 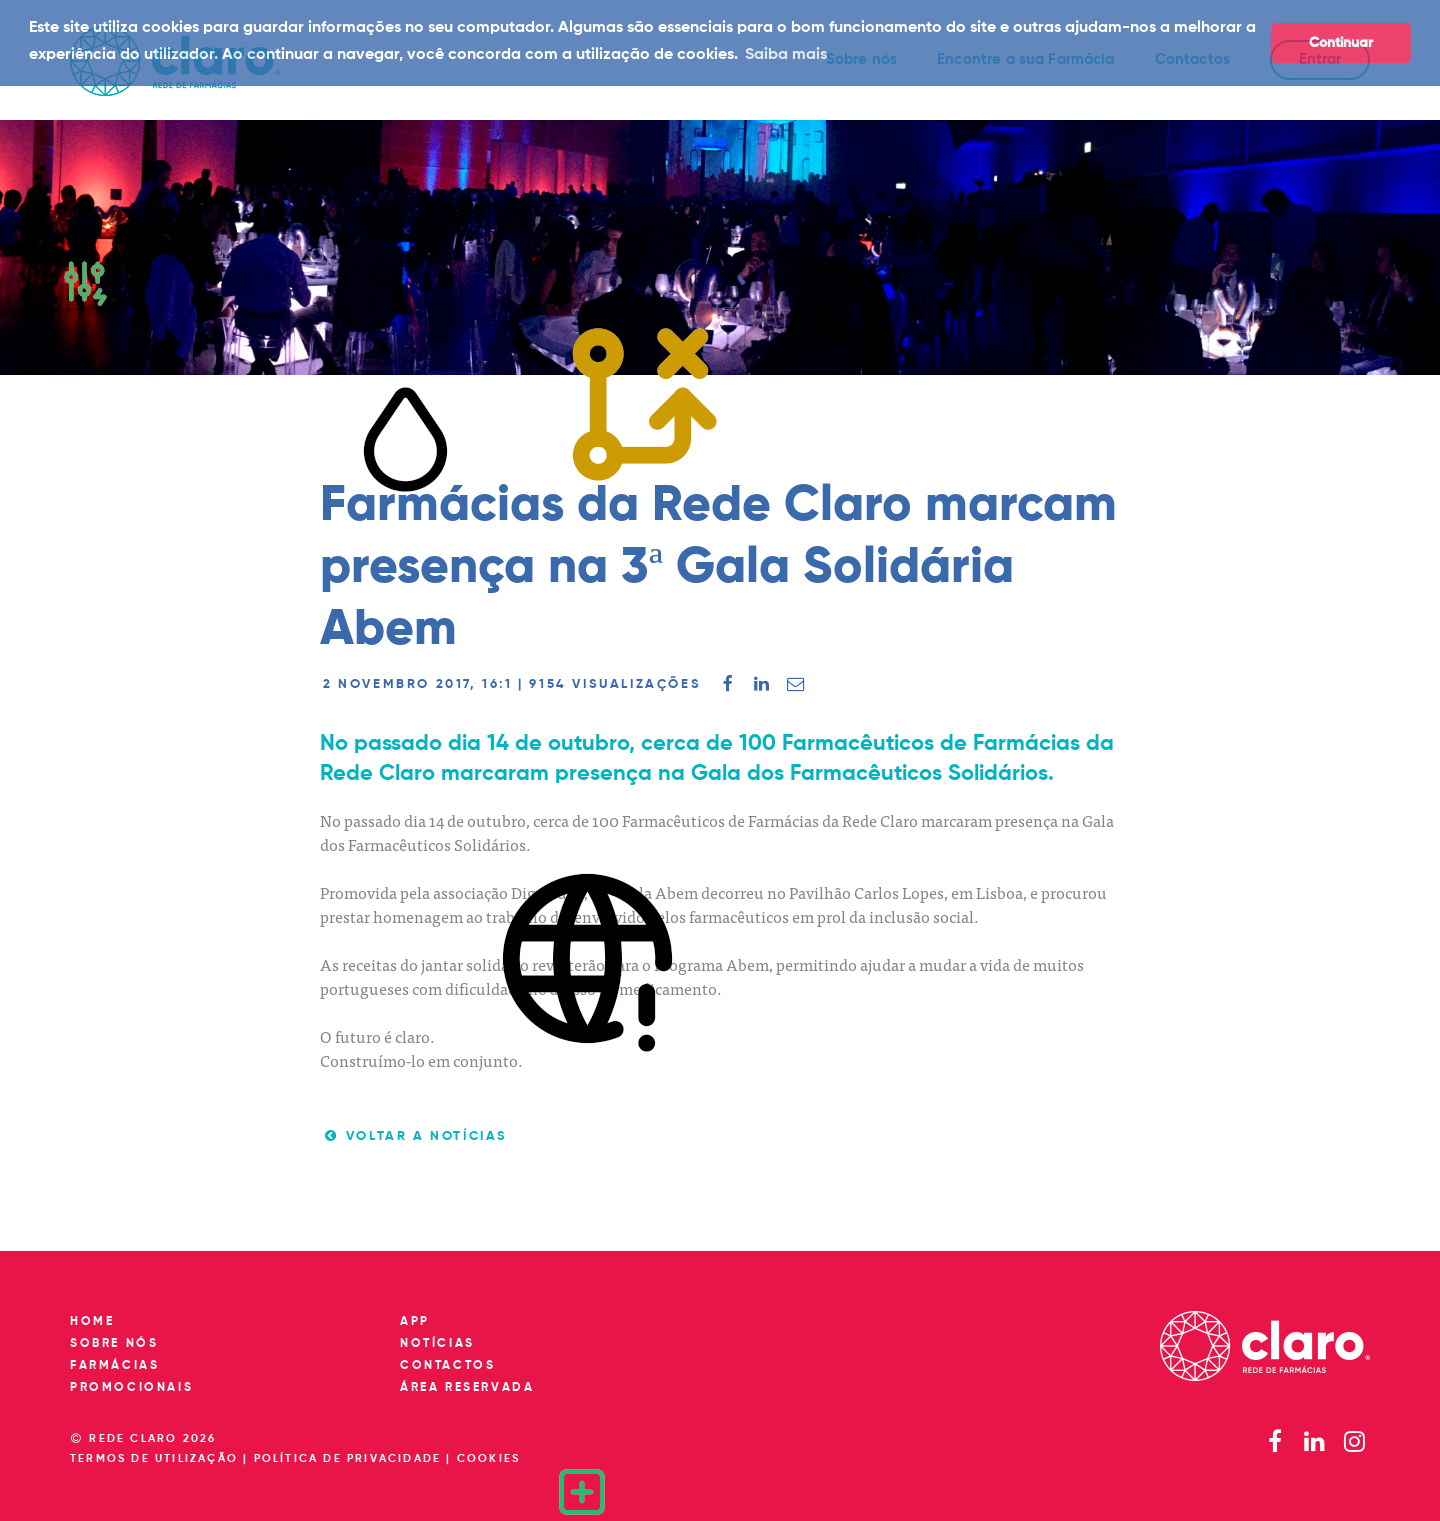 I want to click on add a new item or entry, so click(x=582, y=1492).